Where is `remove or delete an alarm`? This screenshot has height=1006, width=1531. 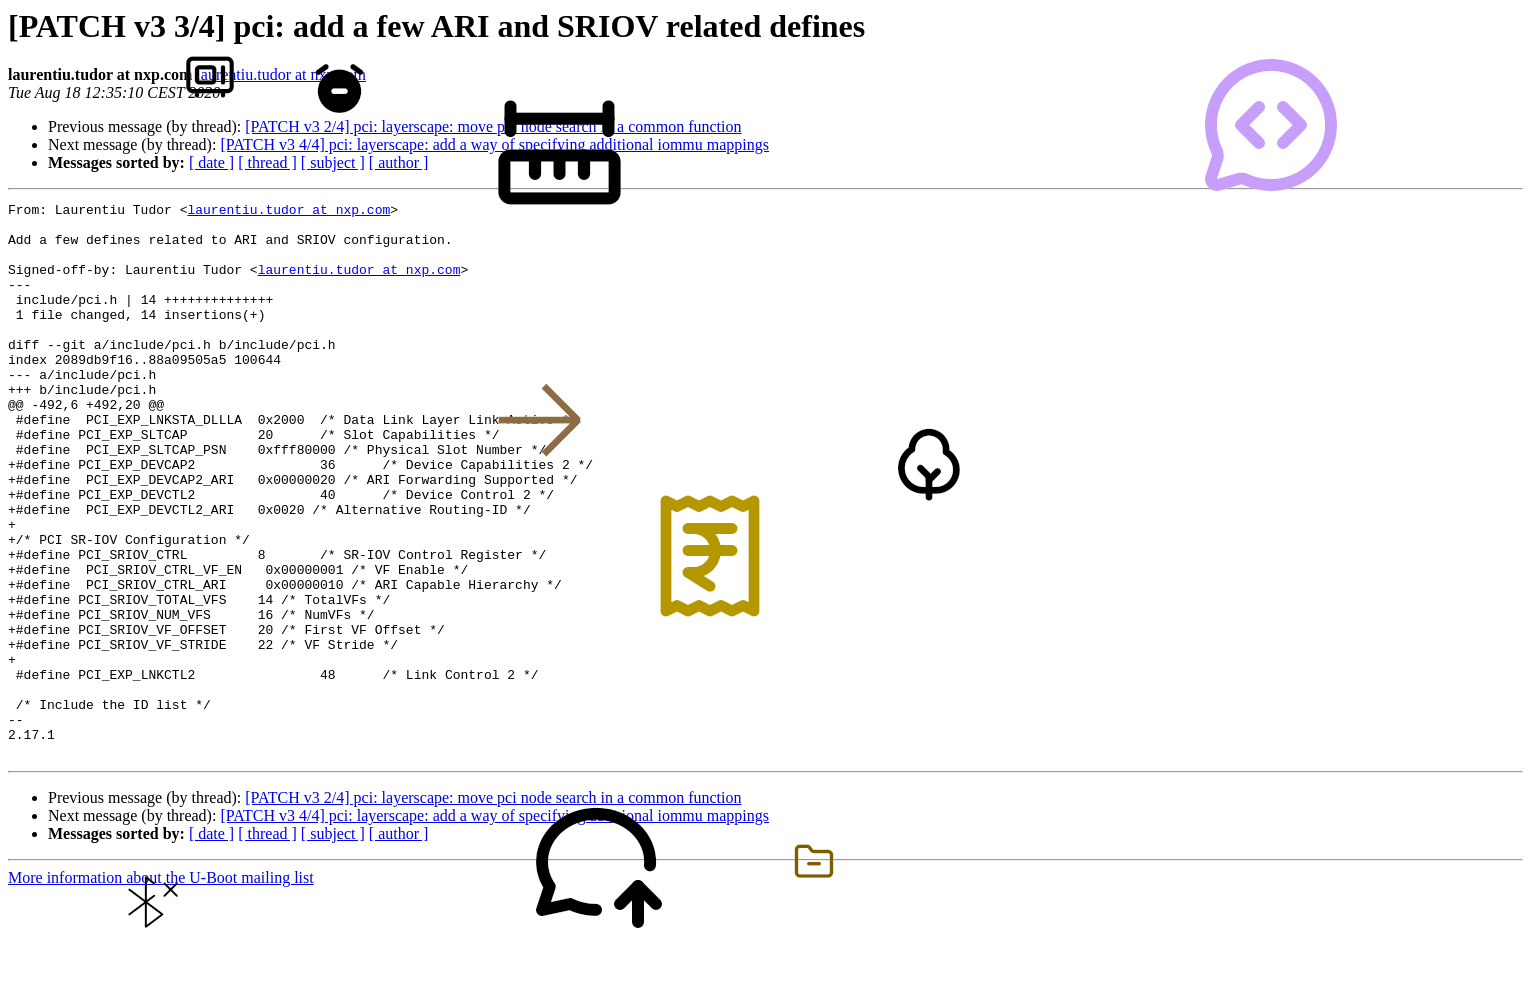
remove or delete an alarm is located at coordinates (339, 88).